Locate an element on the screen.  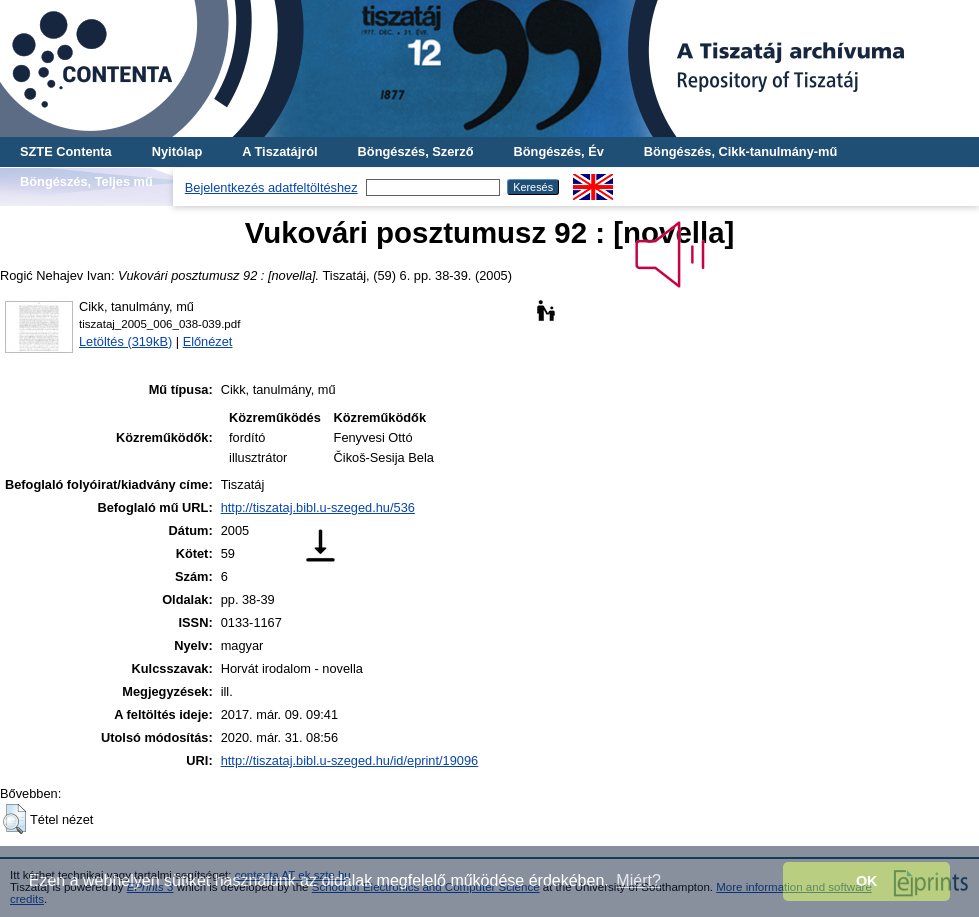
align content to the bottom edge is located at coordinates (320, 545).